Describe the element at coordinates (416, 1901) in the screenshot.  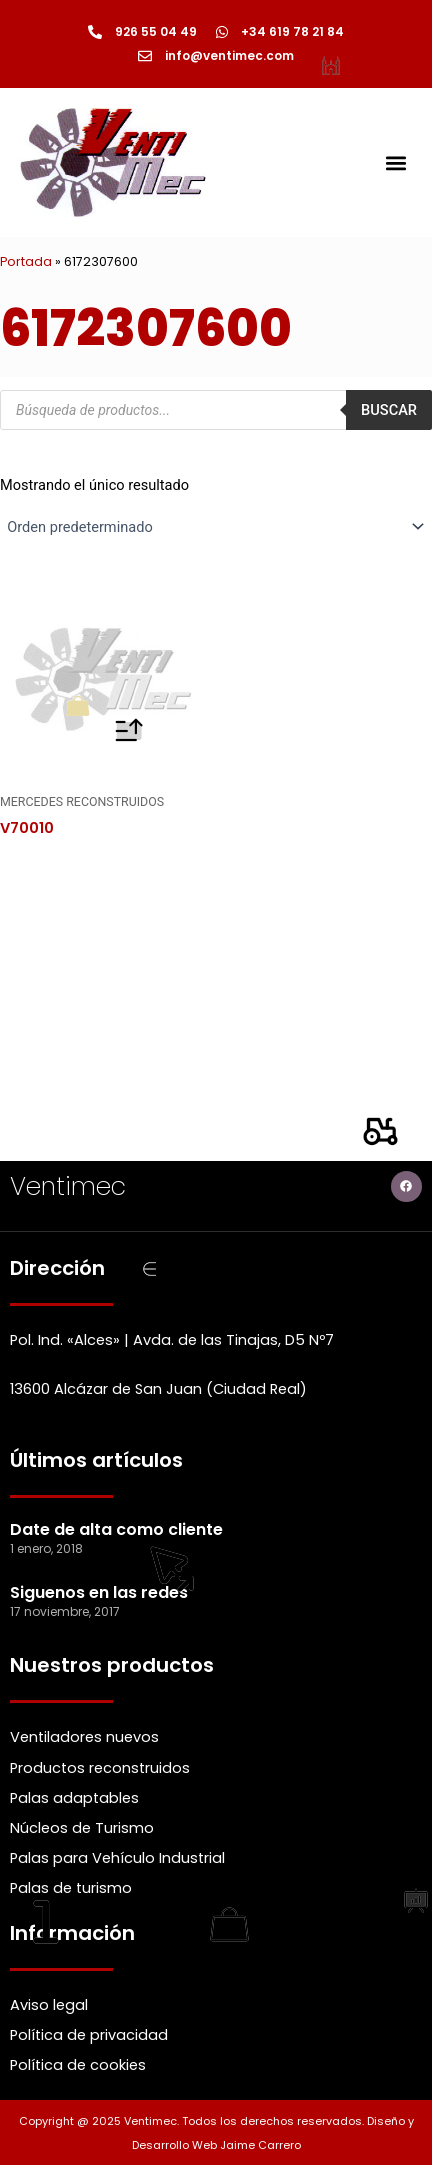
I see `view presentation or slideshow` at that location.